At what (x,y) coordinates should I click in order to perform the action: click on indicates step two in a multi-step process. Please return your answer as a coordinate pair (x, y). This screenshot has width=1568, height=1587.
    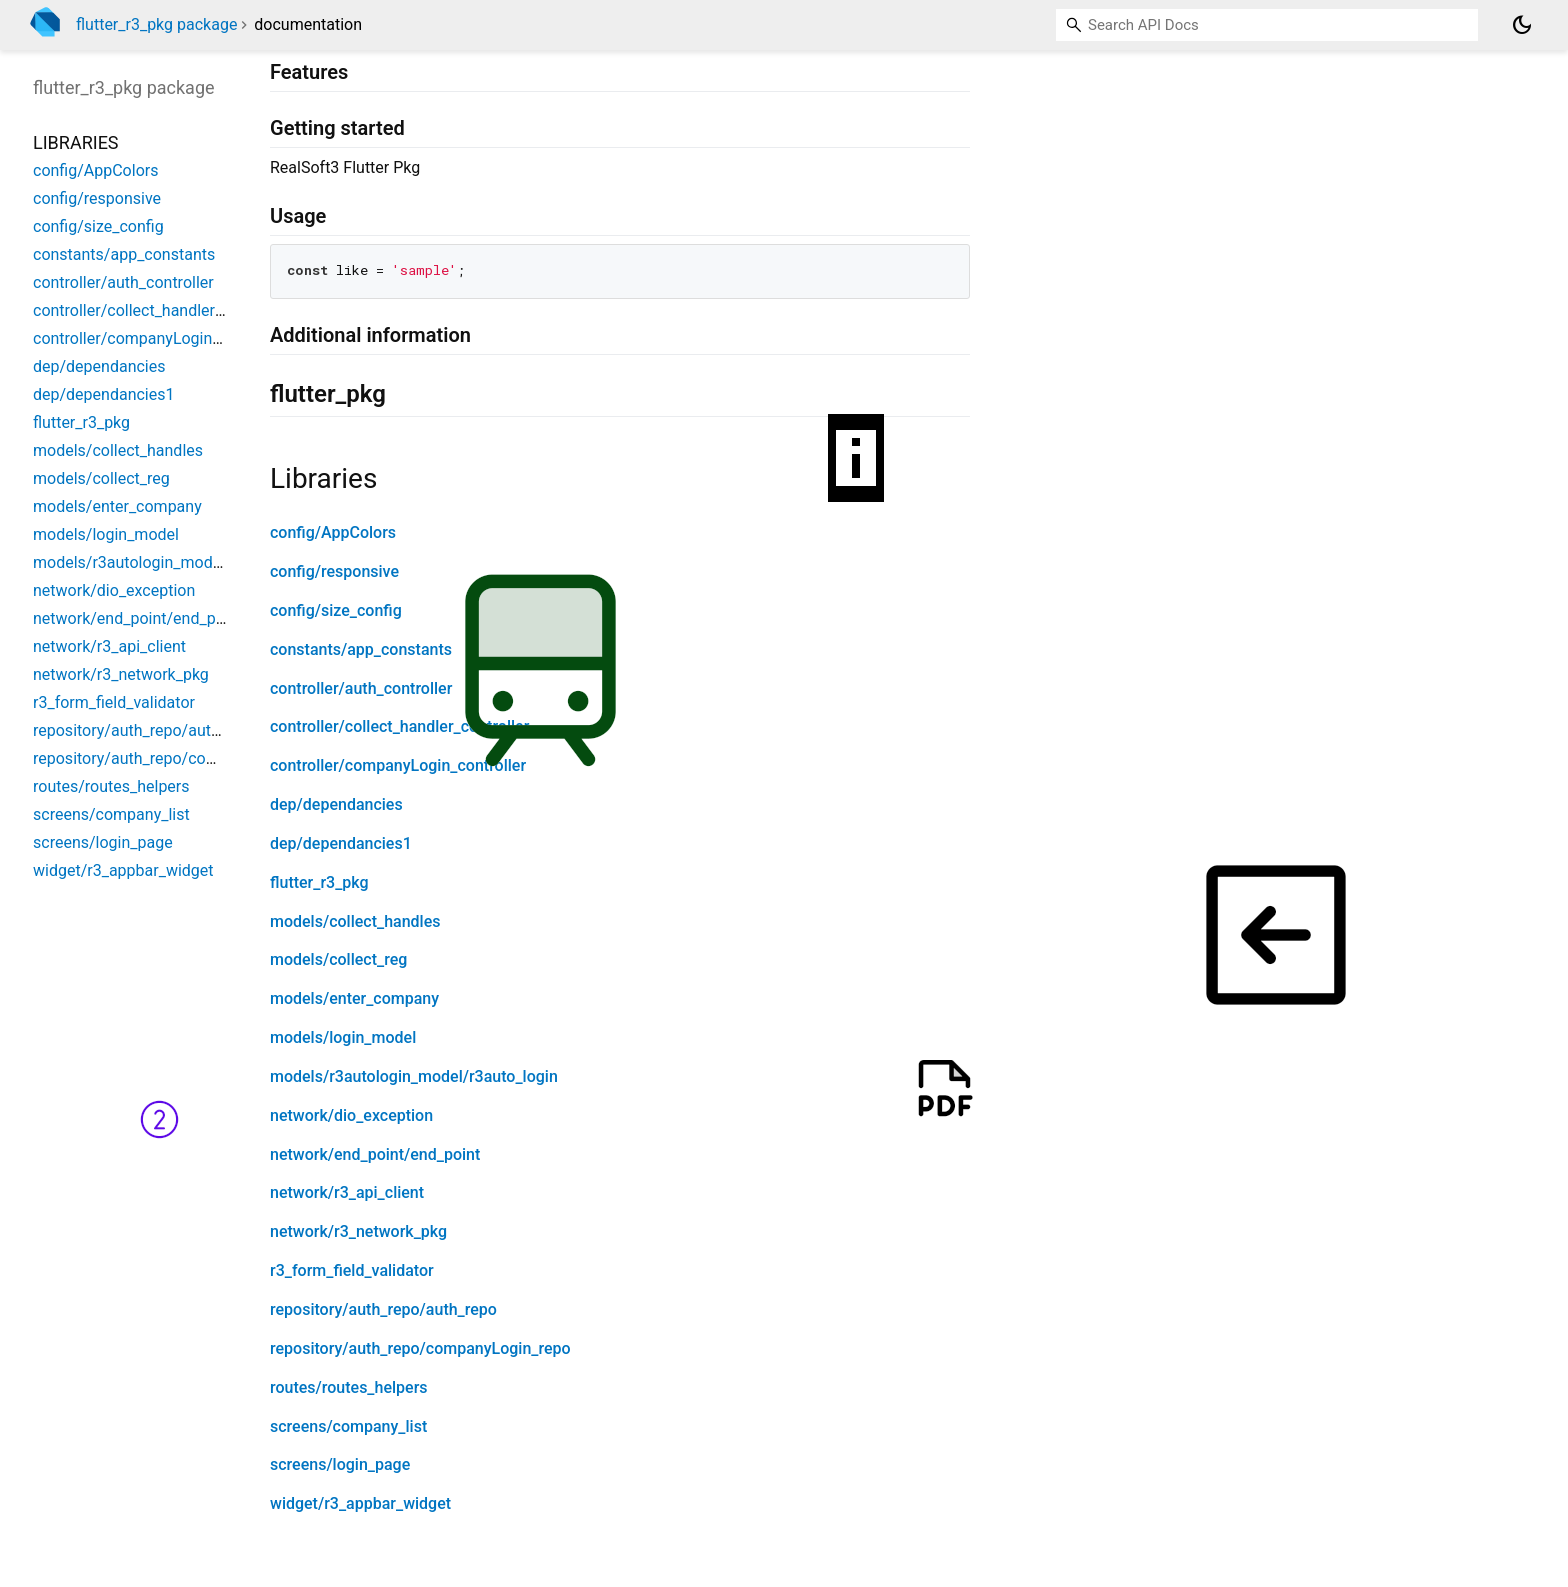
    Looking at the image, I should click on (159, 1119).